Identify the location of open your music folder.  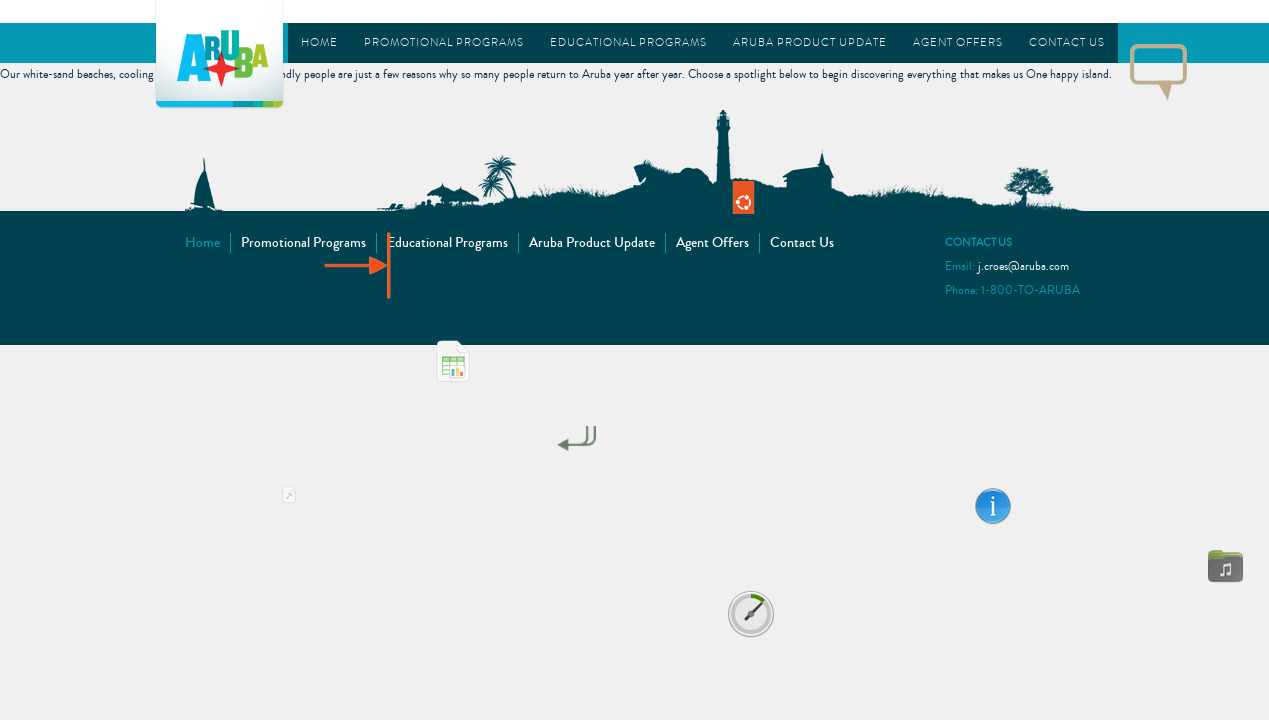
(1225, 565).